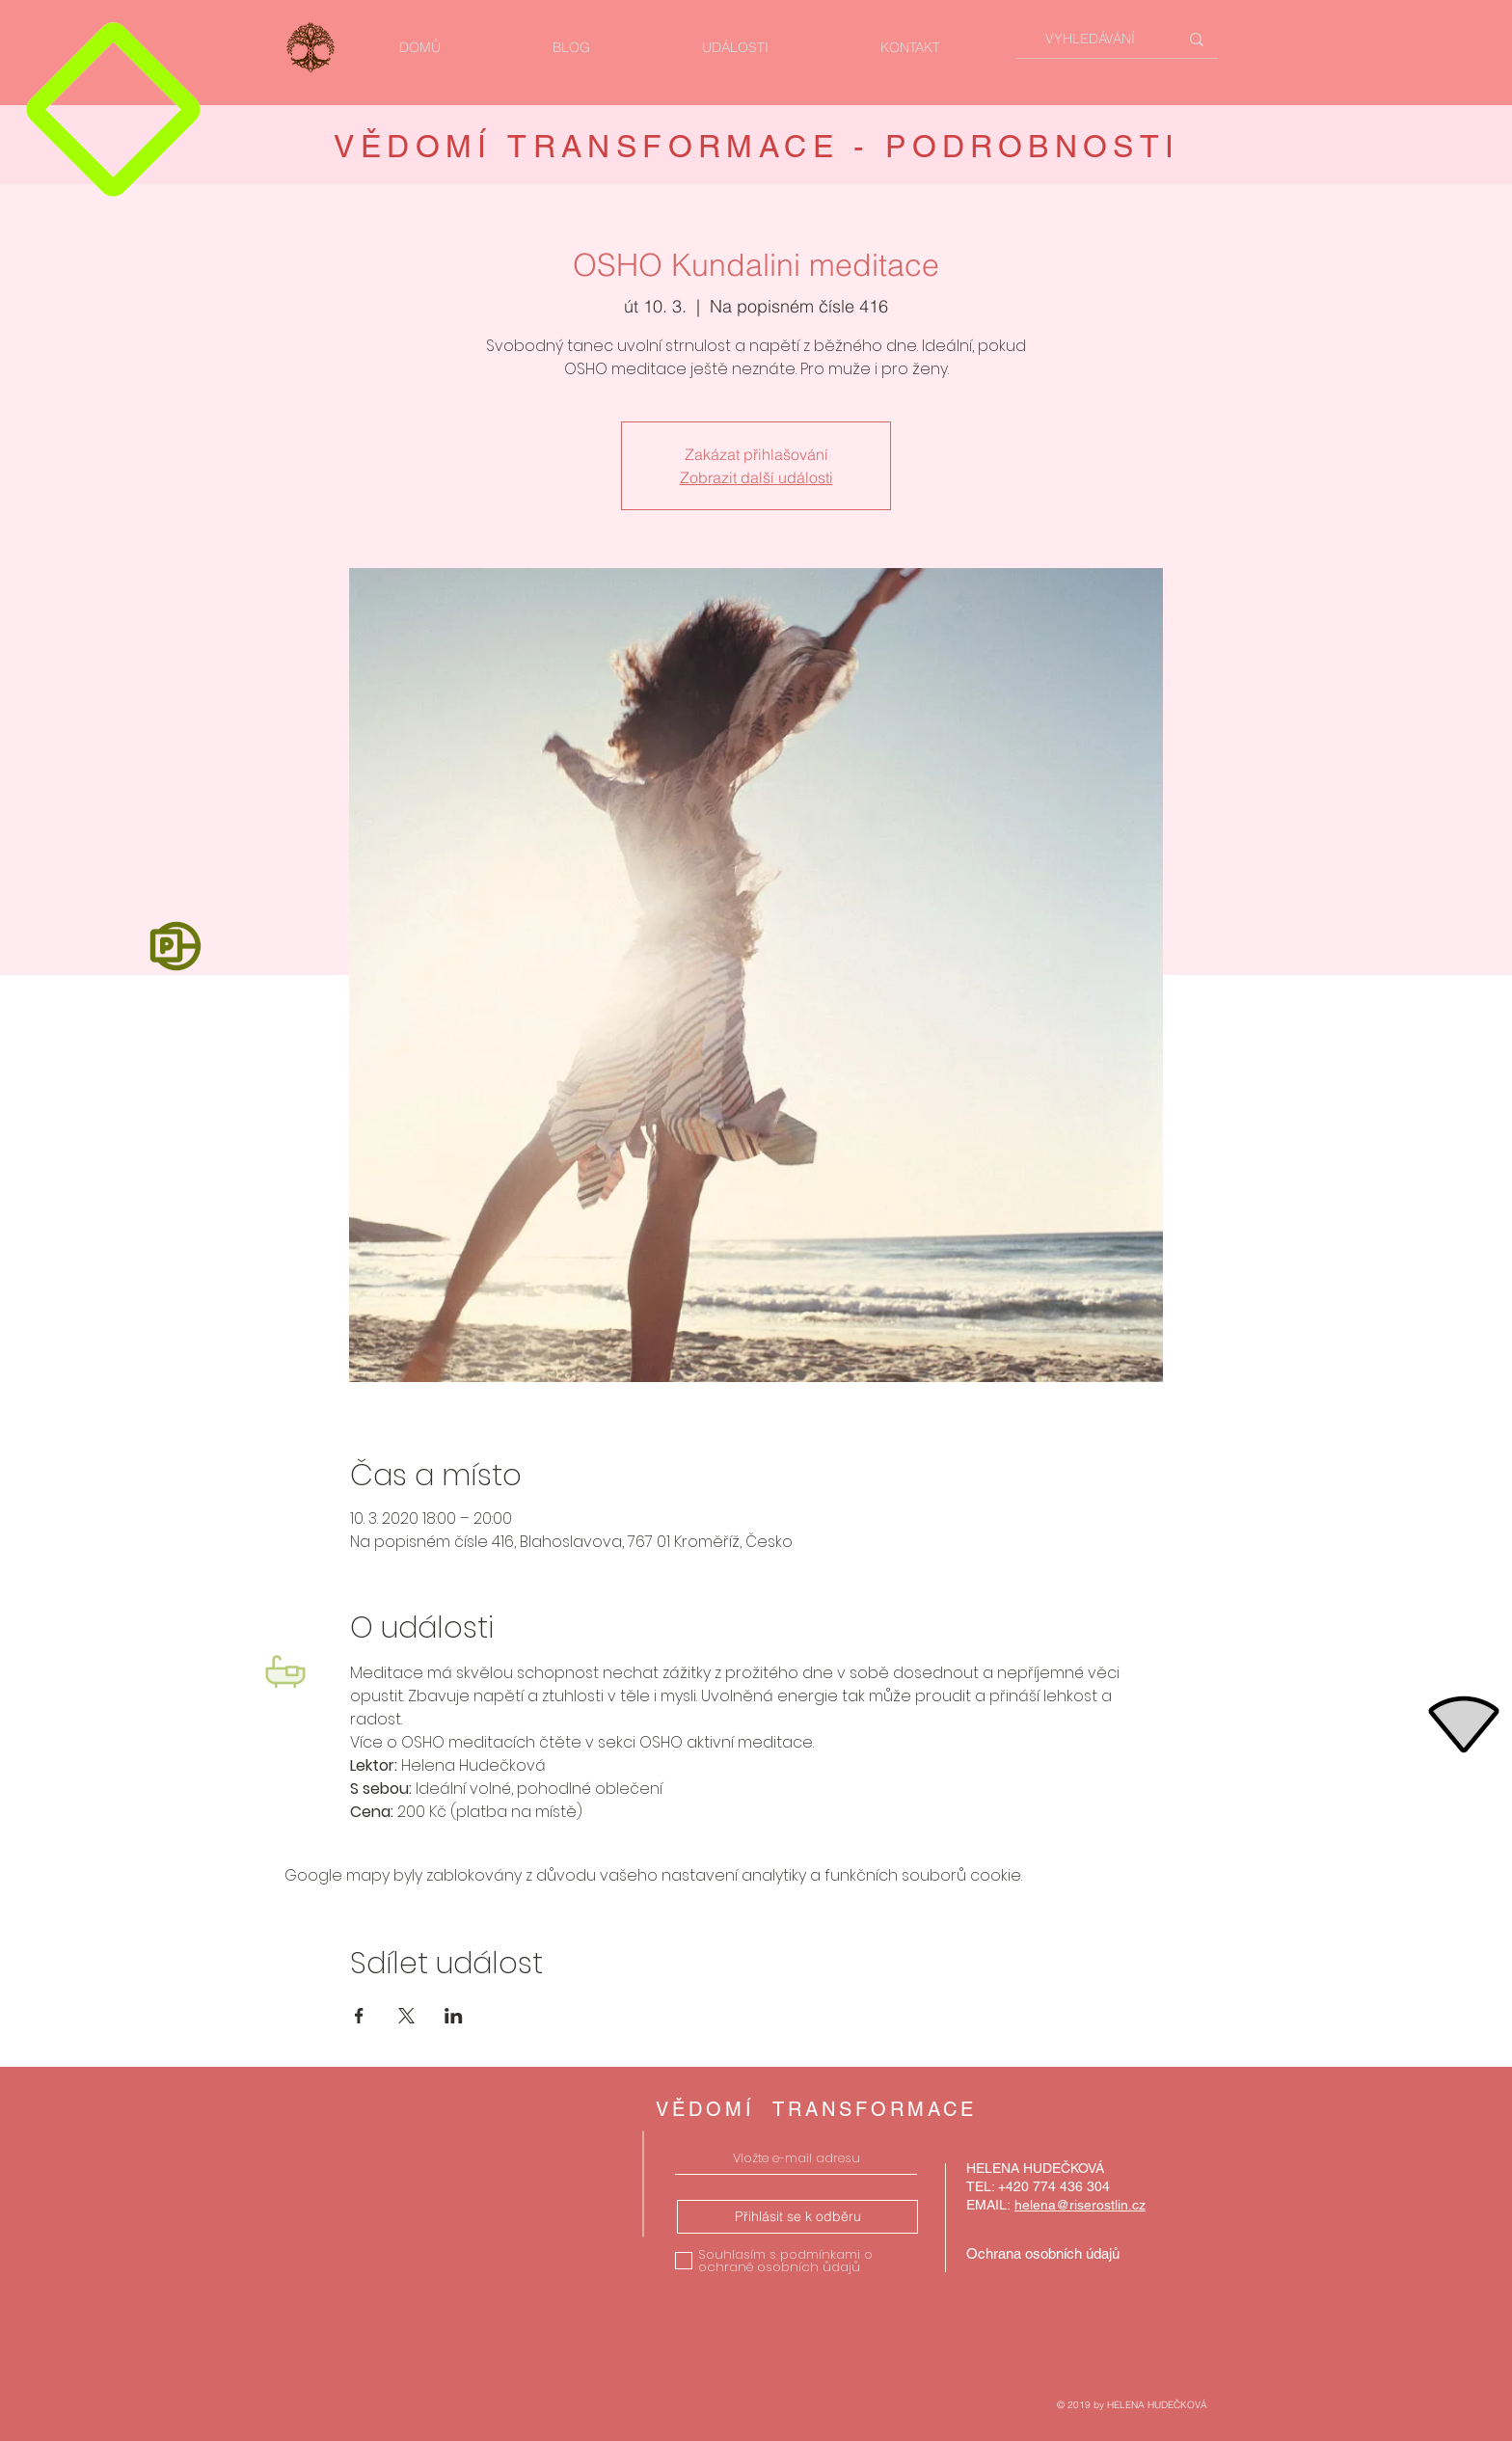 The height and width of the screenshot is (2441, 1512). What do you see at coordinates (113, 109) in the screenshot?
I see `indicates premium or pro feature` at bounding box center [113, 109].